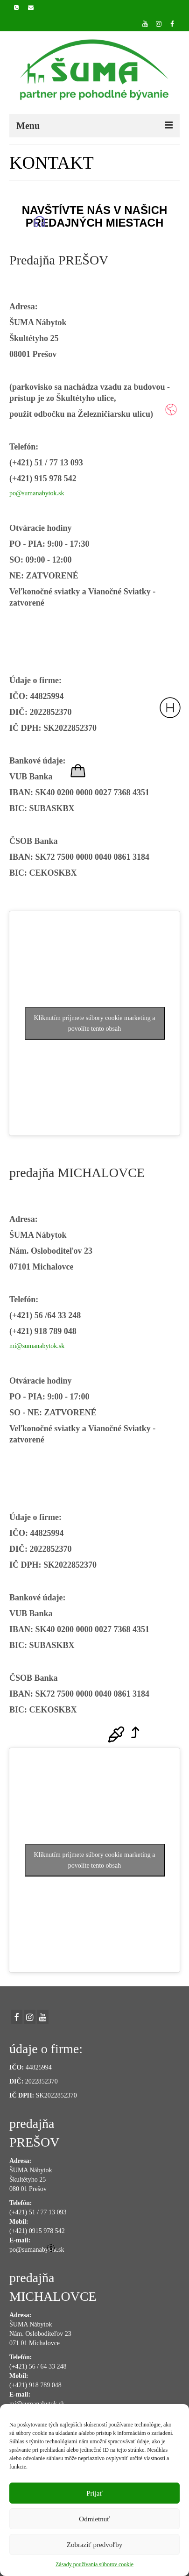 The image size is (189, 2576). What do you see at coordinates (116, 1734) in the screenshot?
I see `sample a color from the canvas` at bounding box center [116, 1734].